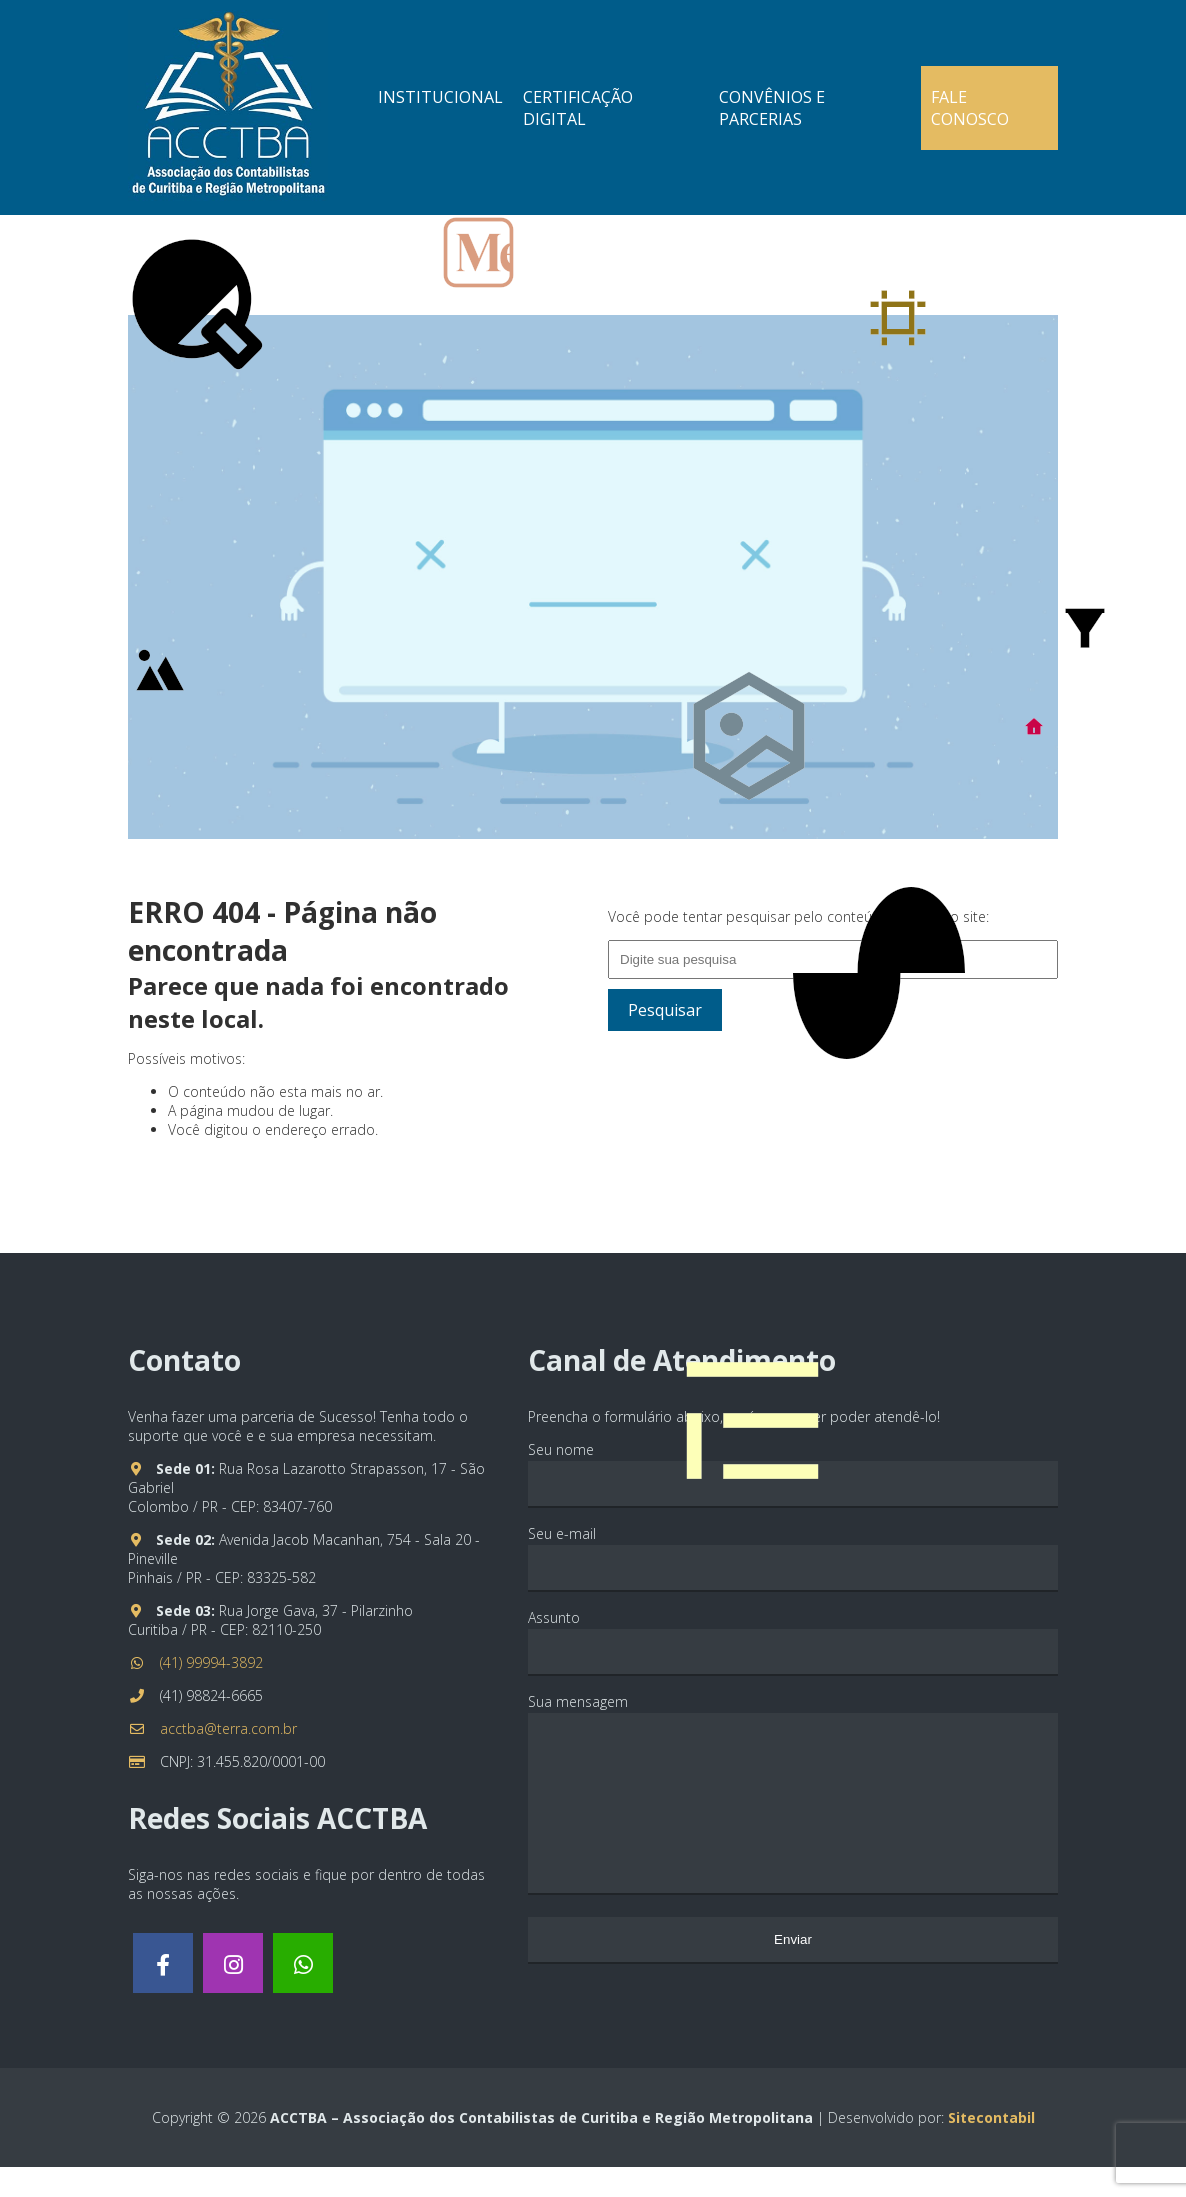 The width and height of the screenshot is (1186, 2197). I want to click on open the Medium app, so click(478, 252).